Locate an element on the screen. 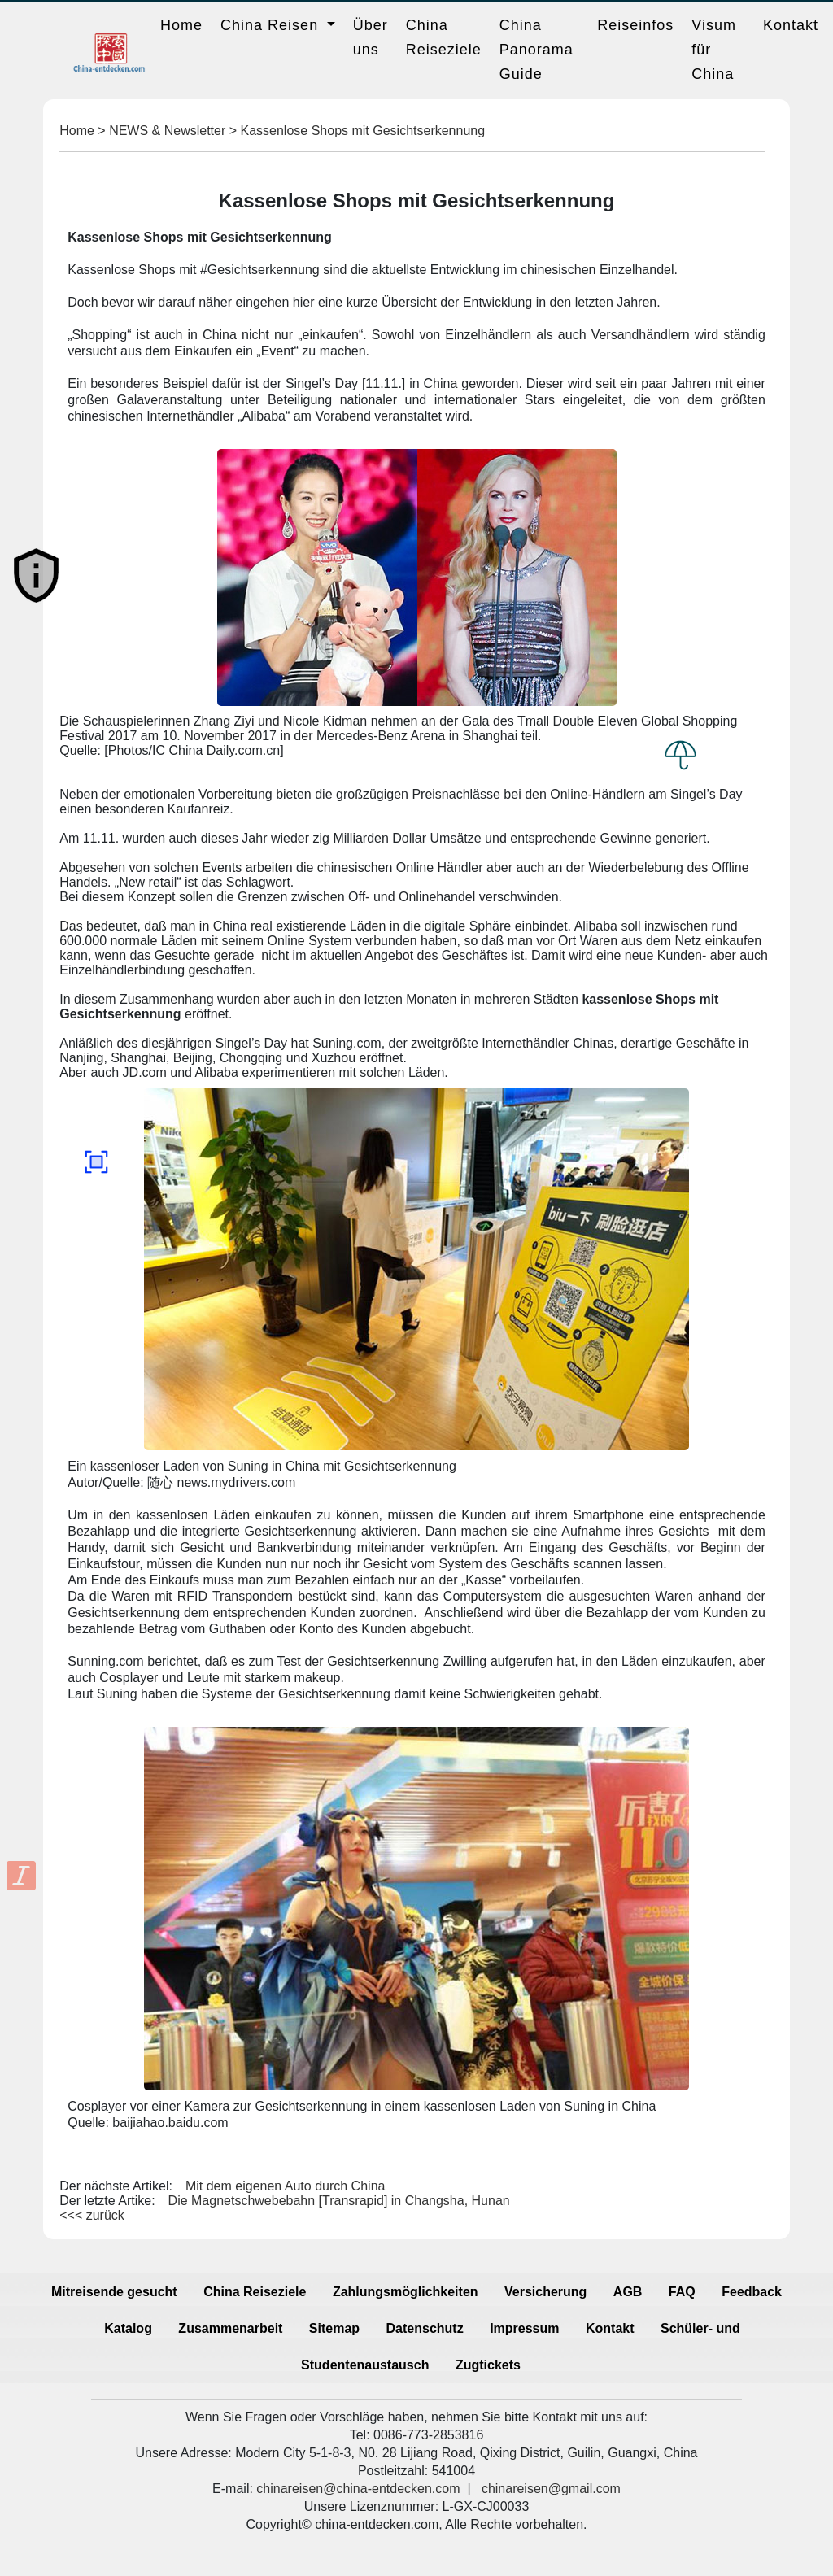 This screenshot has height=2576, width=833. scan a document or QR code is located at coordinates (96, 1162).